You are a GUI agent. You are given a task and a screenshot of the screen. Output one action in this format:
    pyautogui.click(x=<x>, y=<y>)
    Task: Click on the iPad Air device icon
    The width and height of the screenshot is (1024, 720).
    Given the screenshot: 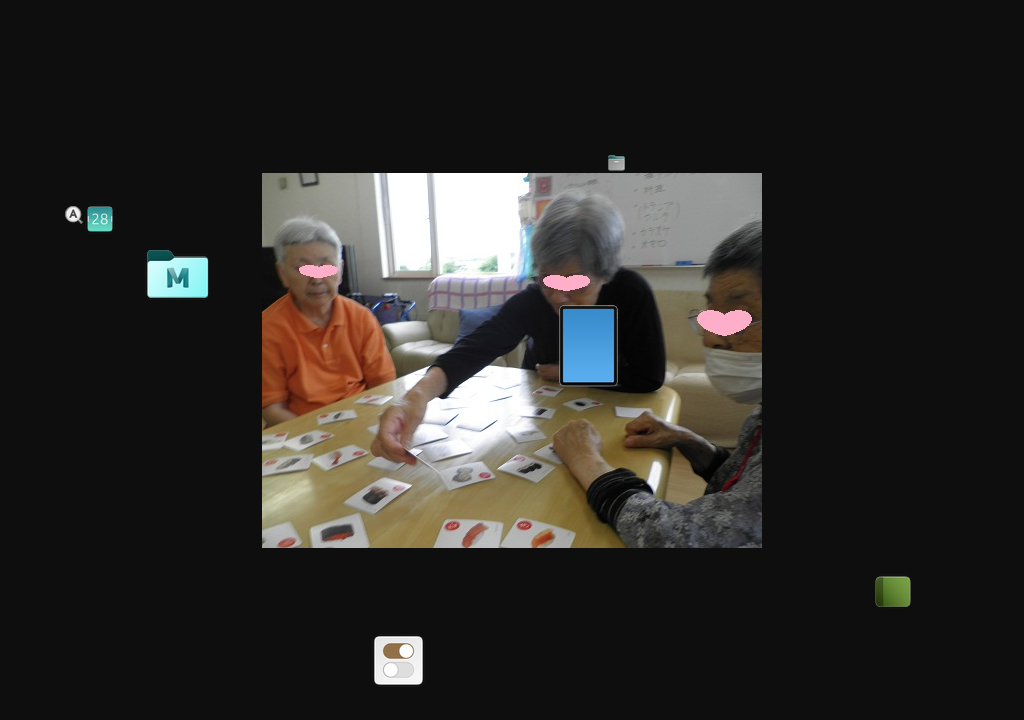 What is the action you would take?
    pyautogui.click(x=588, y=346)
    